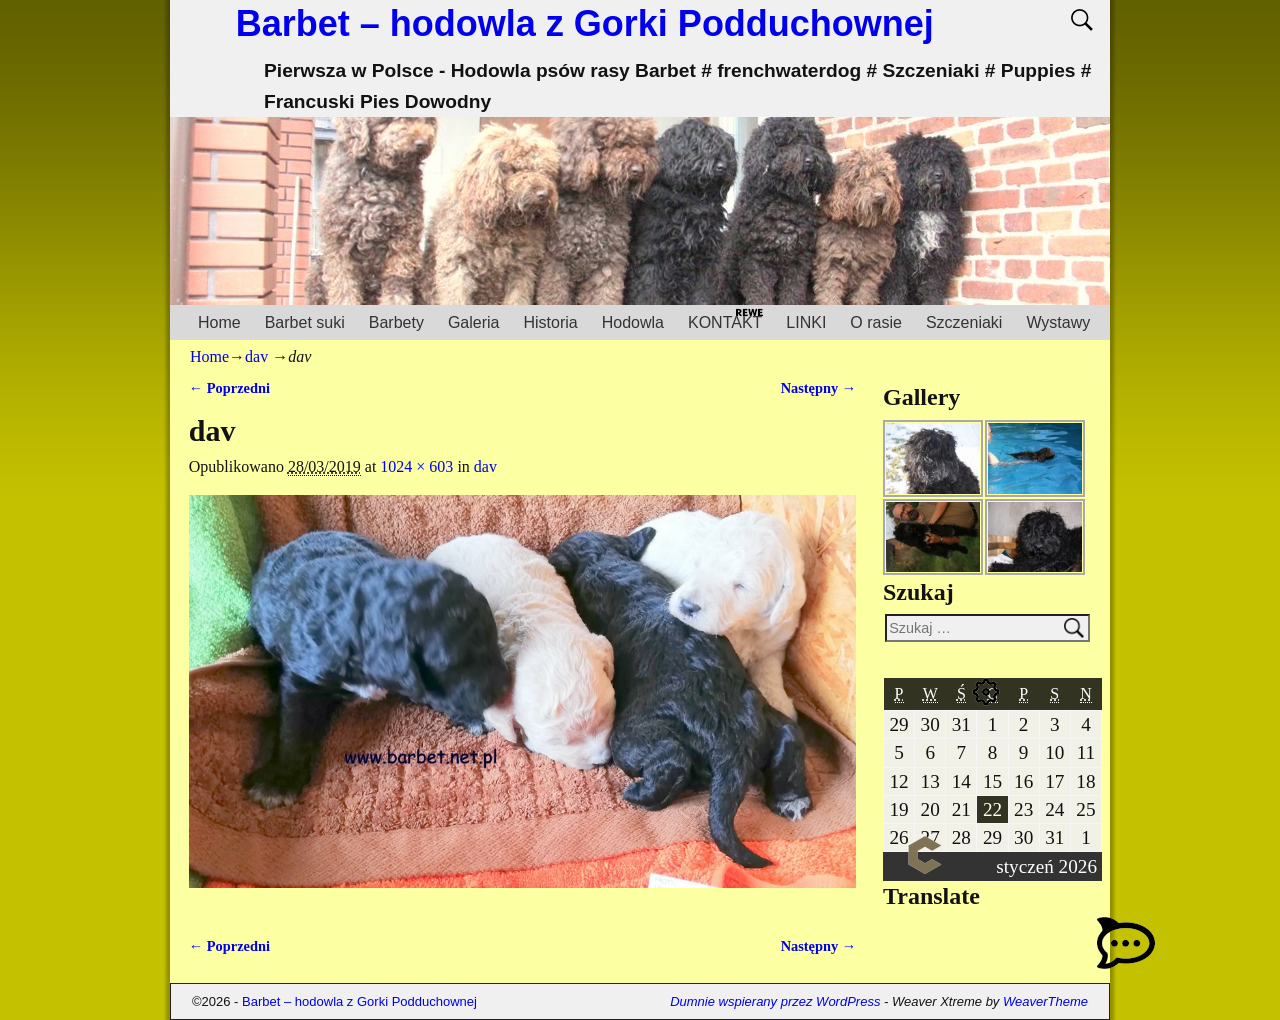 This screenshot has width=1280, height=1020. What do you see at coordinates (749, 312) in the screenshot?
I see `open the REWE grocery store app` at bounding box center [749, 312].